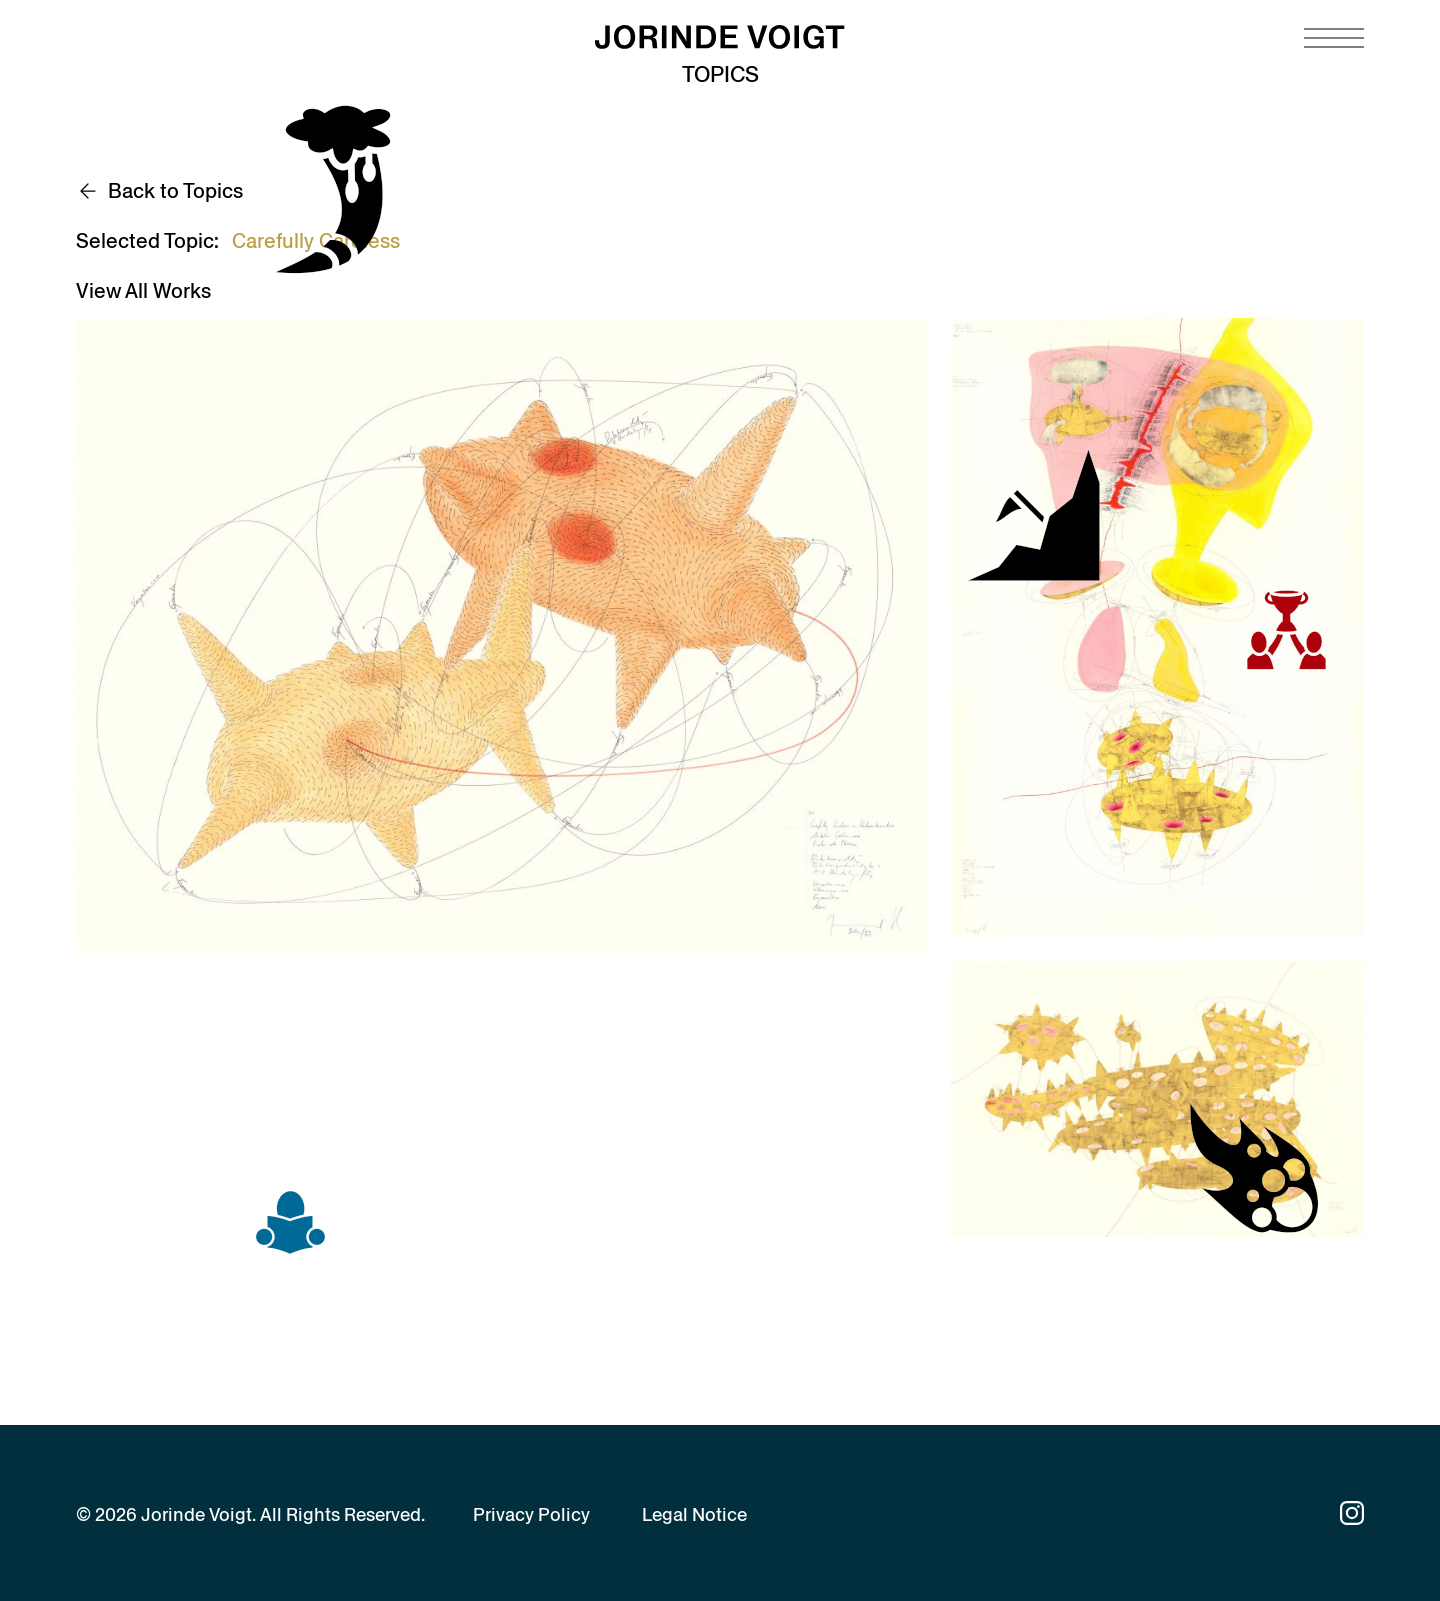 This screenshot has width=1440, height=1601. Describe the element at coordinates (290, 1222) in the screenshot. I see `open reading mode or e-reader` at that location.